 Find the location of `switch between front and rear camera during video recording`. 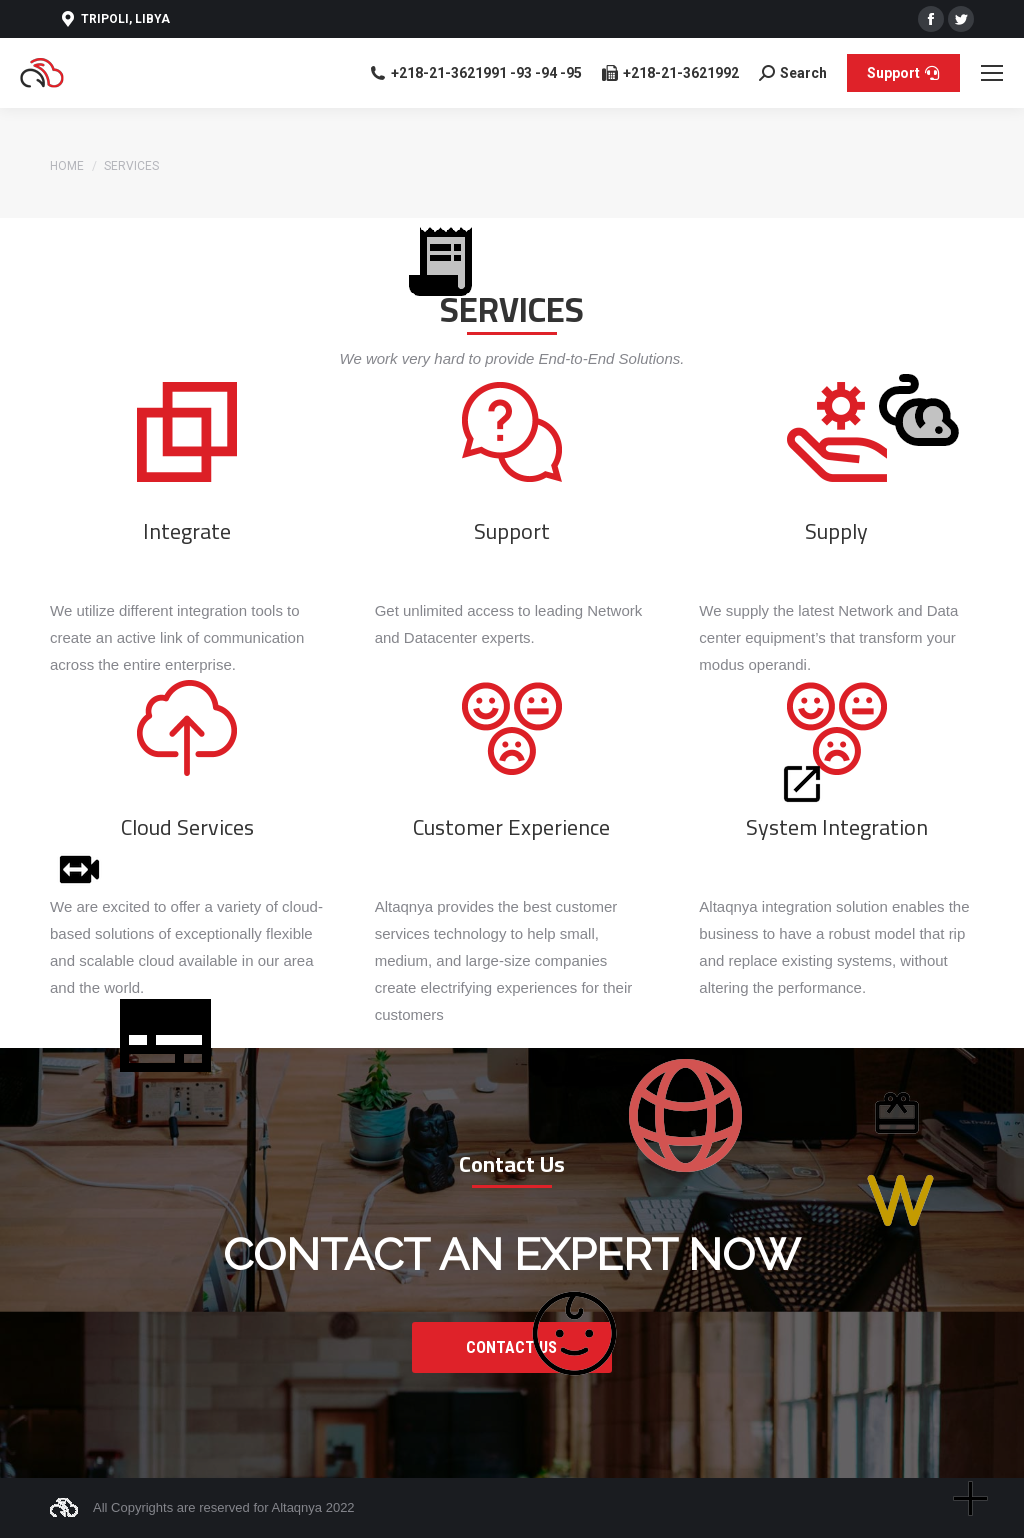

switch between front and rear camera during video recording is located at coordinates (79, 869).